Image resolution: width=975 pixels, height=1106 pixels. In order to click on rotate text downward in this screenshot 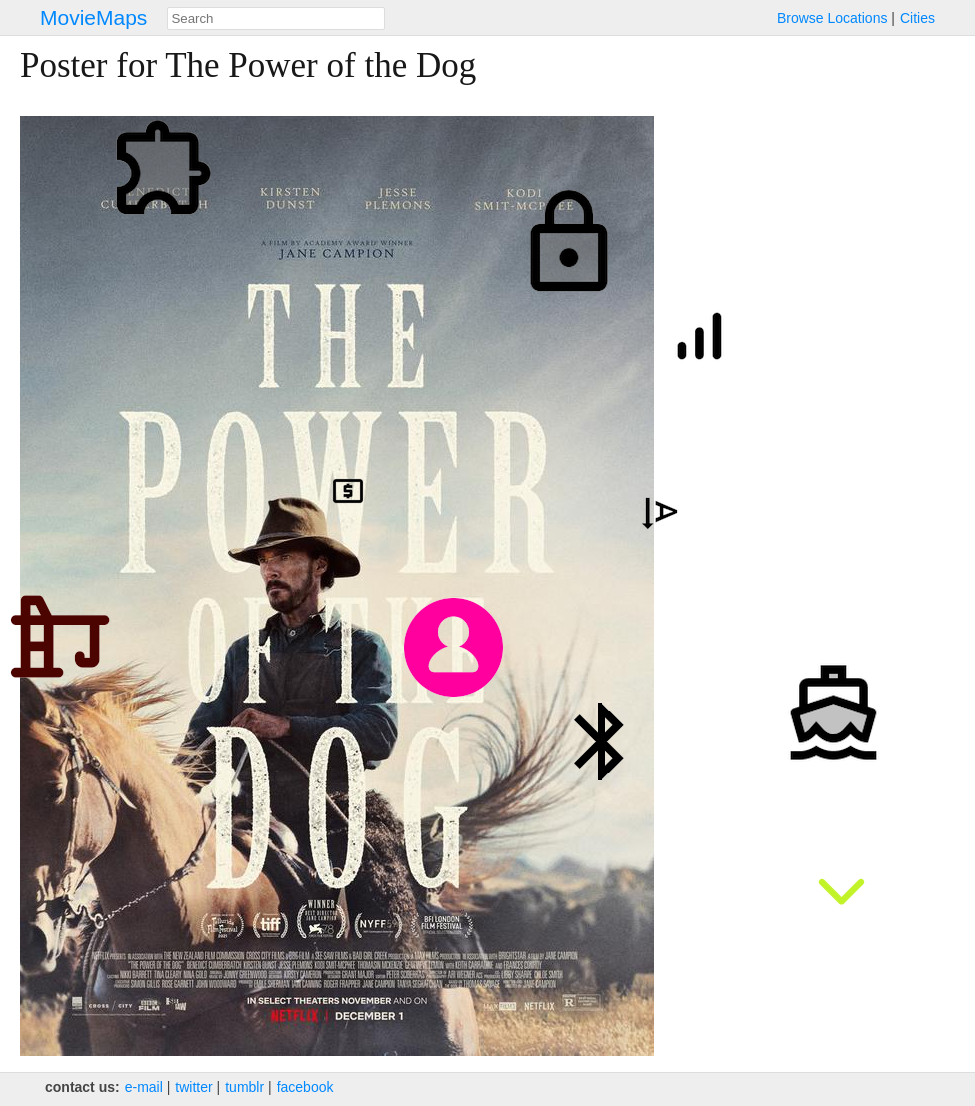, I will do `click(659, 513)`.